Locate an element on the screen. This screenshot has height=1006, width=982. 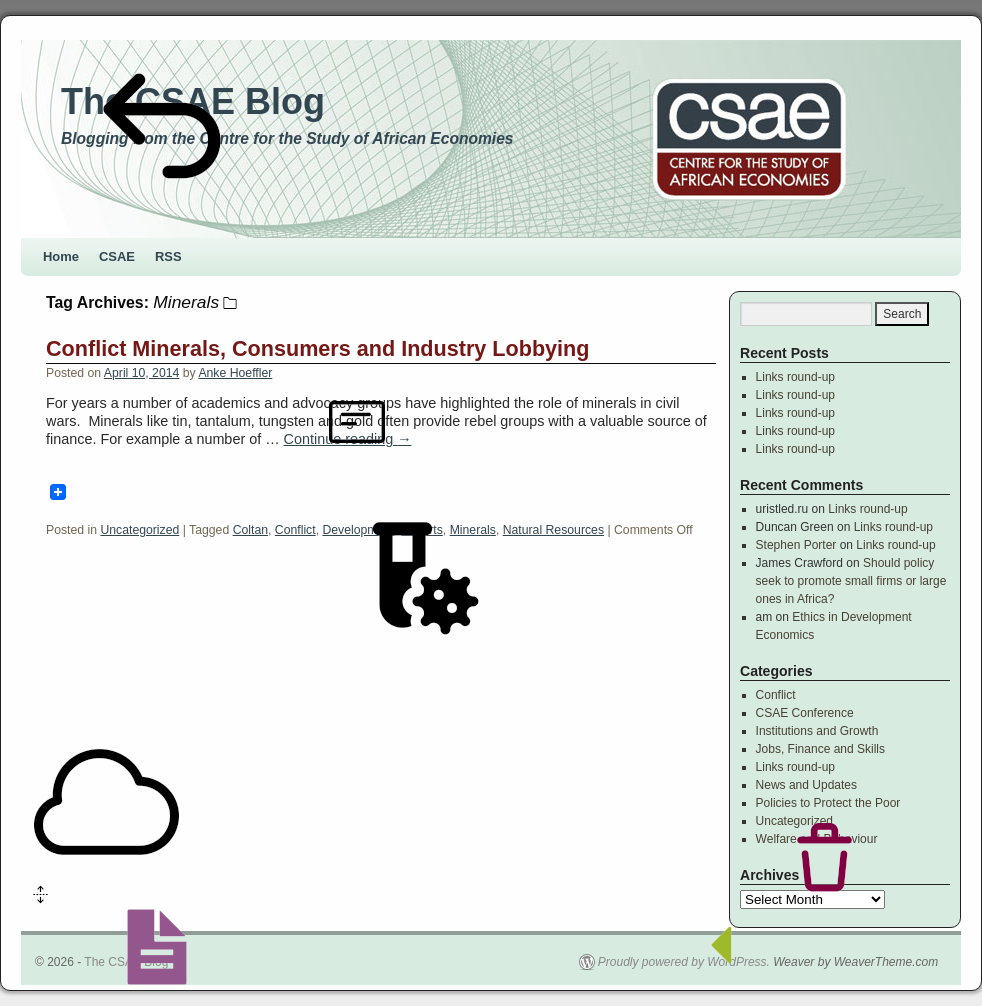
open folder or directory is located at coordinates (230, 303).